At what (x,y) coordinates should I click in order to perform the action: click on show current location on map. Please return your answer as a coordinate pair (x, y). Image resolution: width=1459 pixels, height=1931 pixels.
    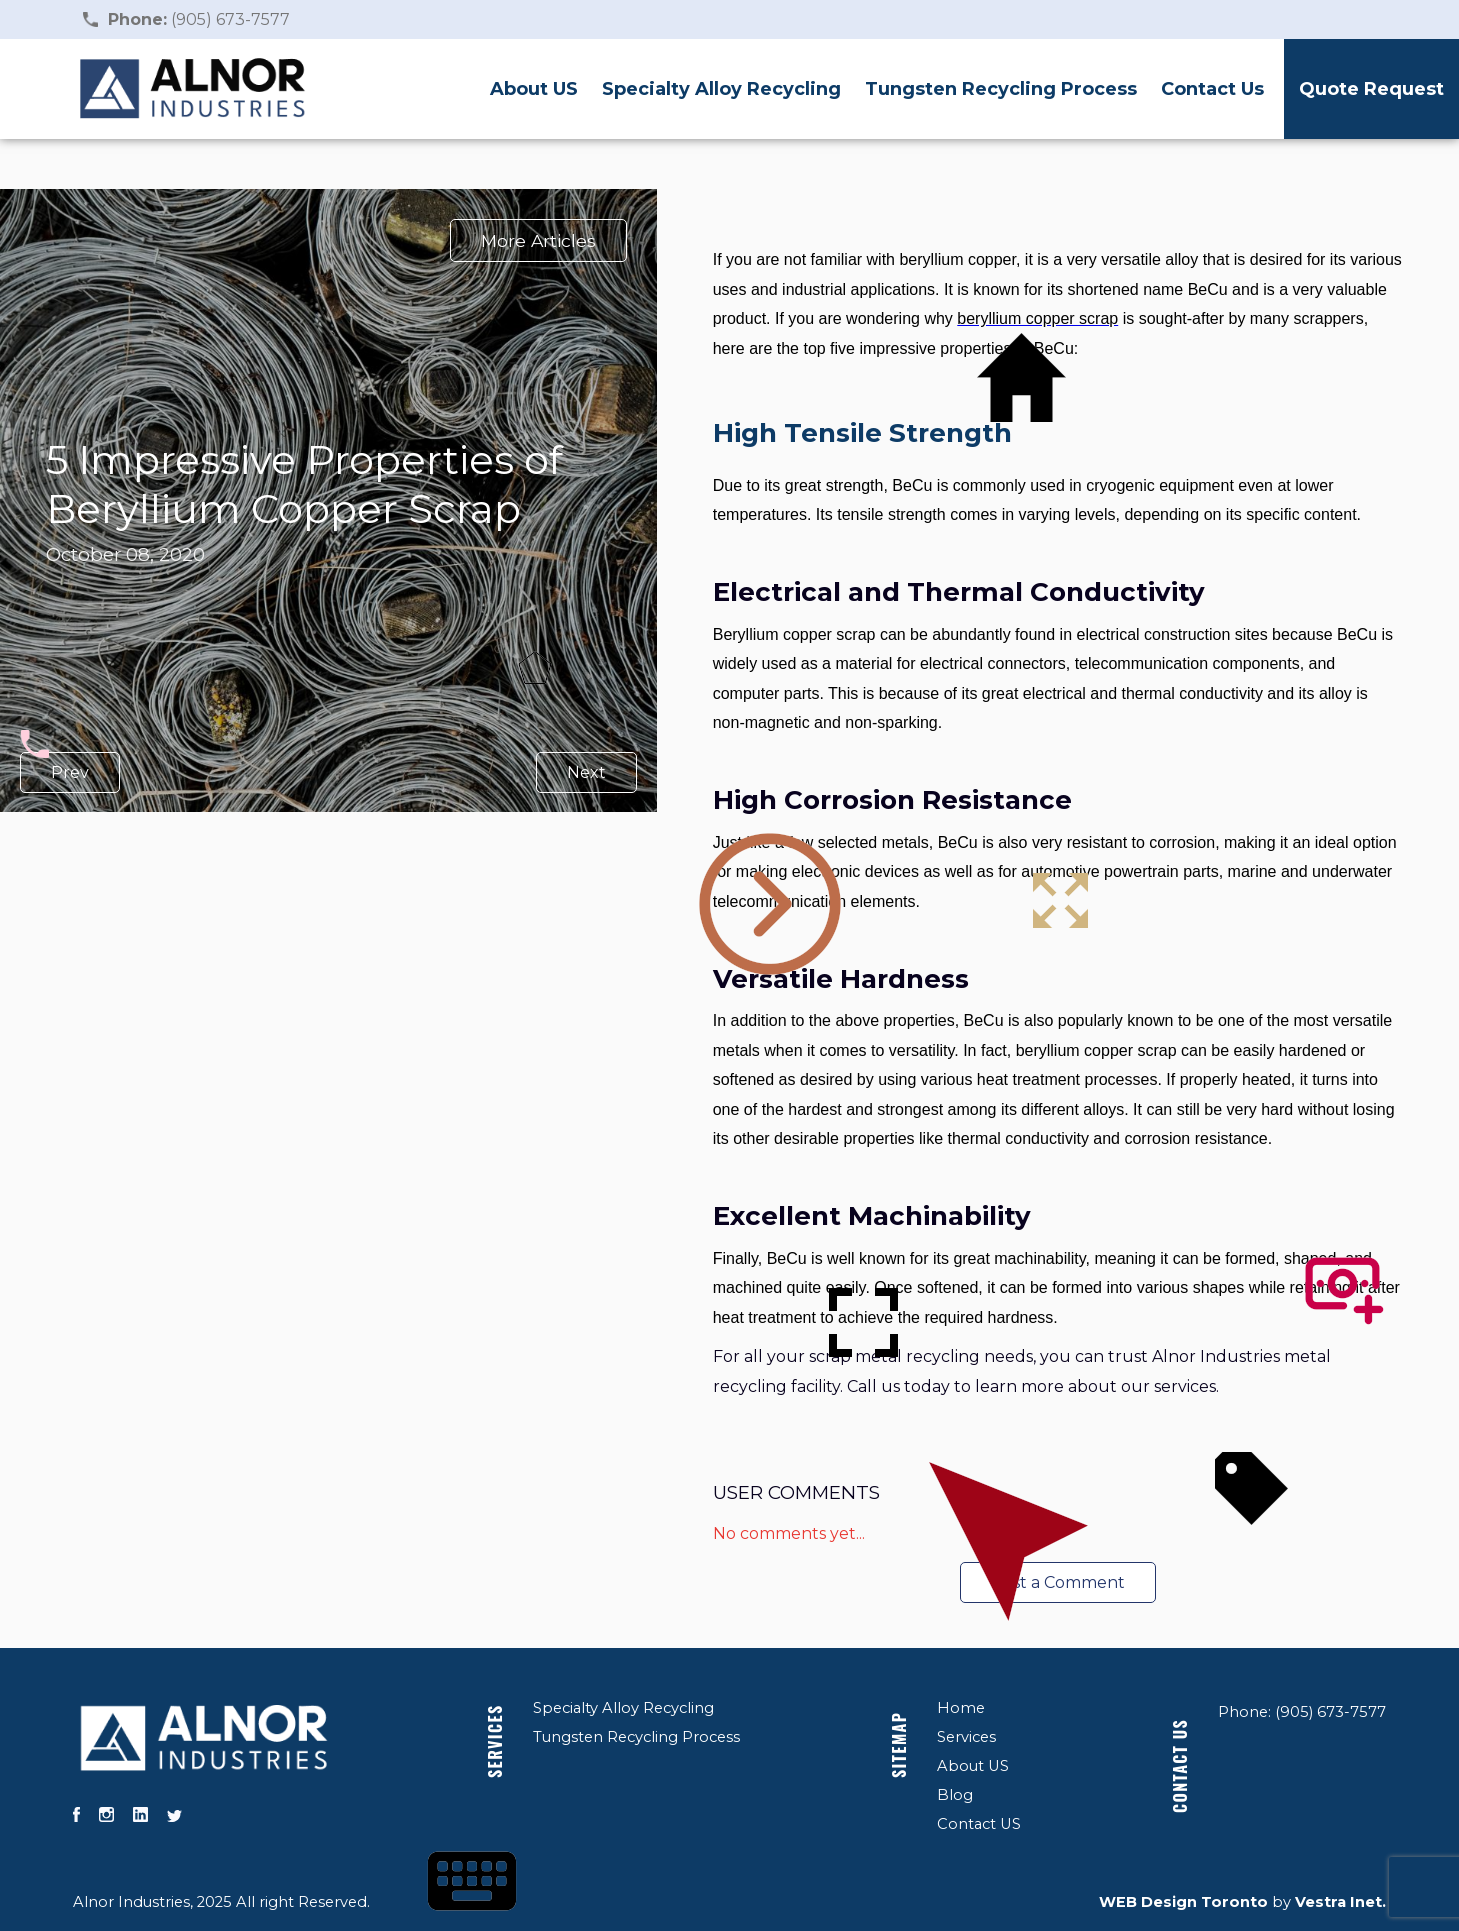
    Looking at the image, I should click on (1008, 1541).